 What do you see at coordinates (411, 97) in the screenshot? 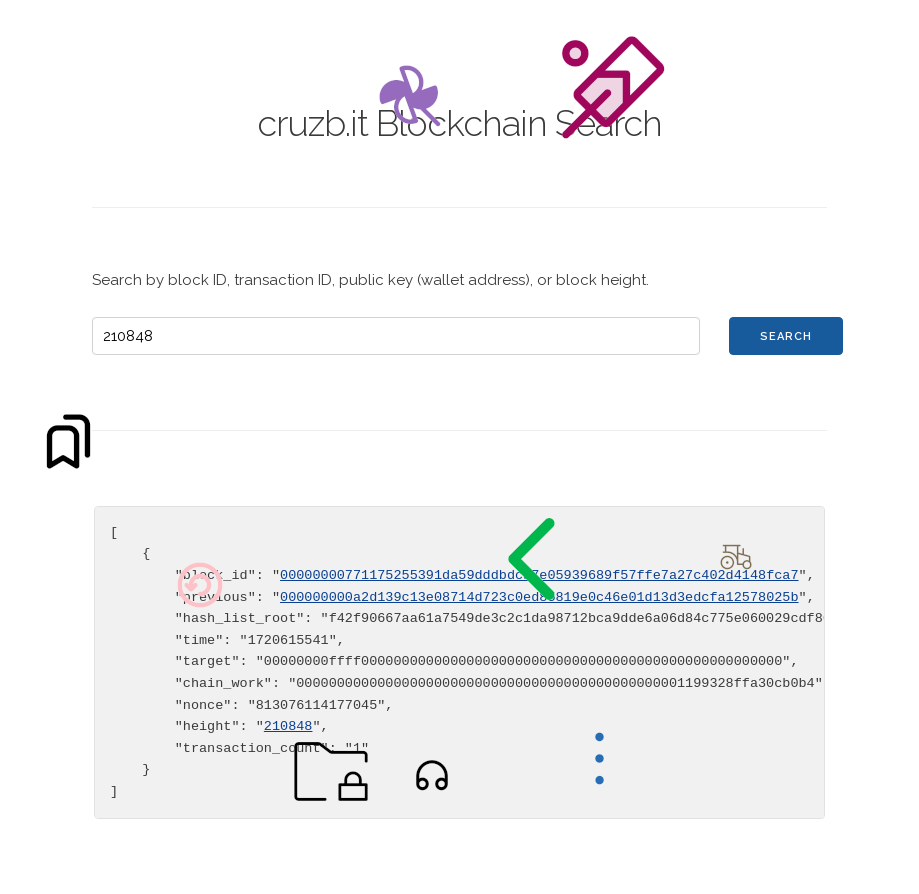
I see `decorative or playful element indicating a fun/casual feature` at bounding box center [411, 97].